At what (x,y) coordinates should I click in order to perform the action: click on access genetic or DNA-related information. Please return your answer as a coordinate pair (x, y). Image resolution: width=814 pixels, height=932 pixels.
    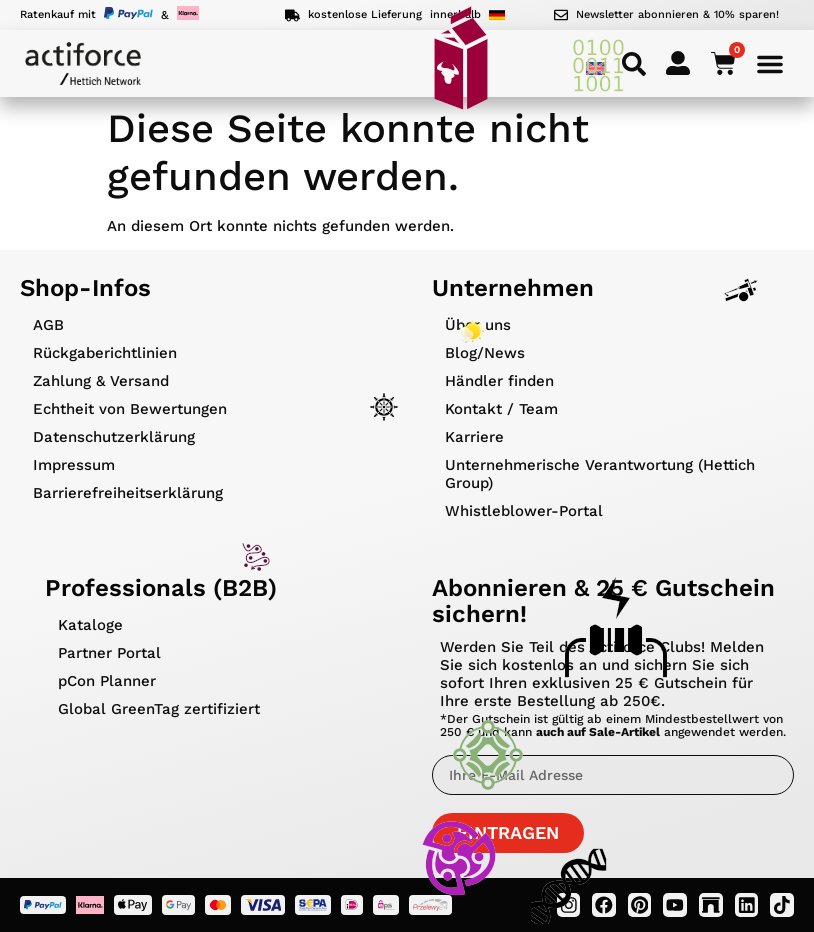
    Looking at the image, I should click on (568, 886).